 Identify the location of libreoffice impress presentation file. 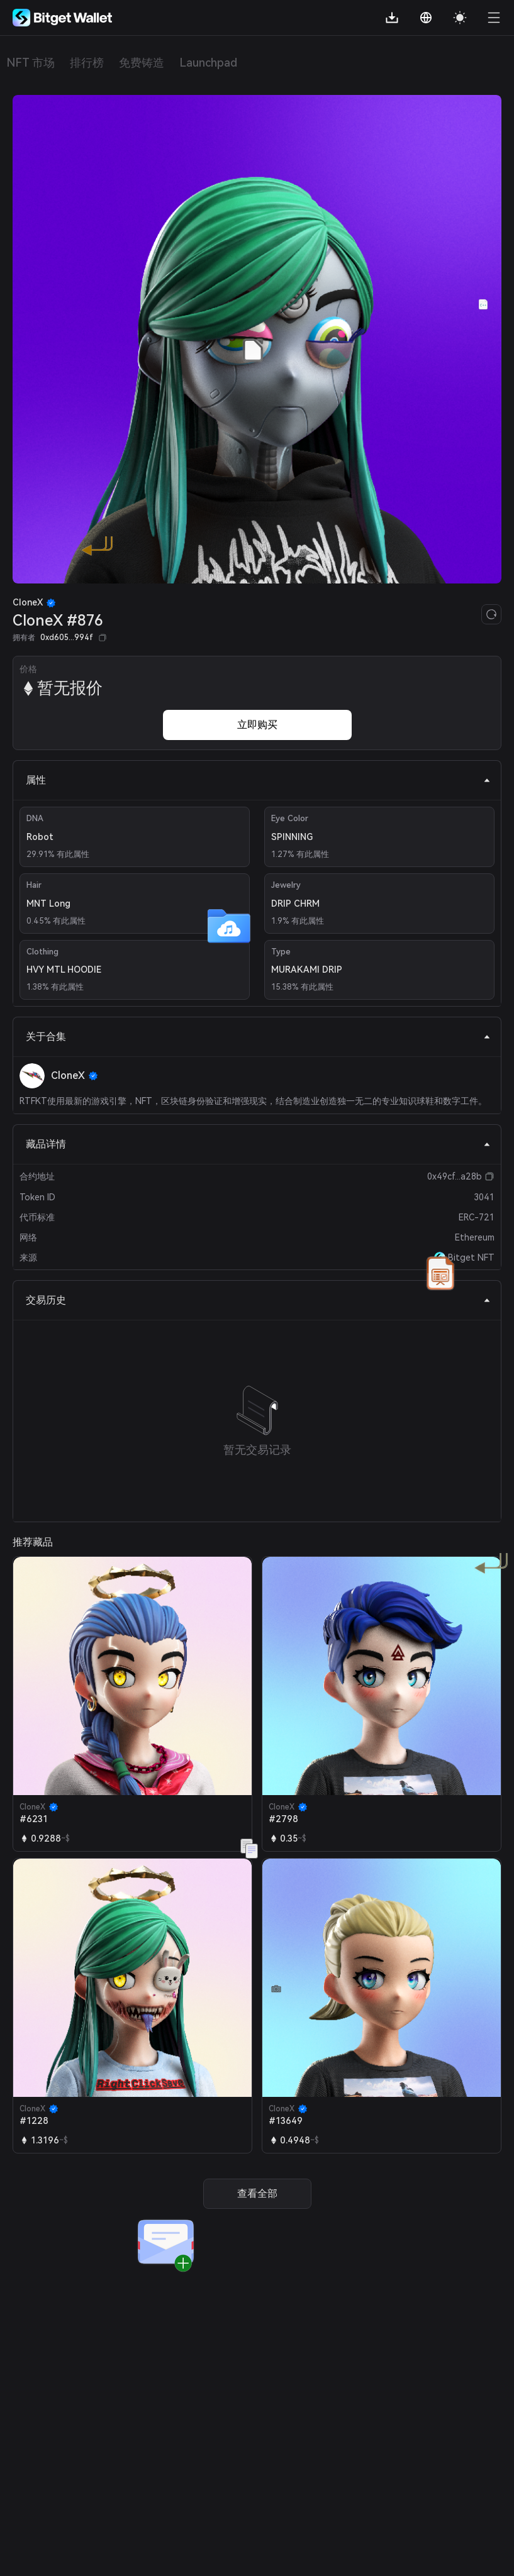
(440, 1273).